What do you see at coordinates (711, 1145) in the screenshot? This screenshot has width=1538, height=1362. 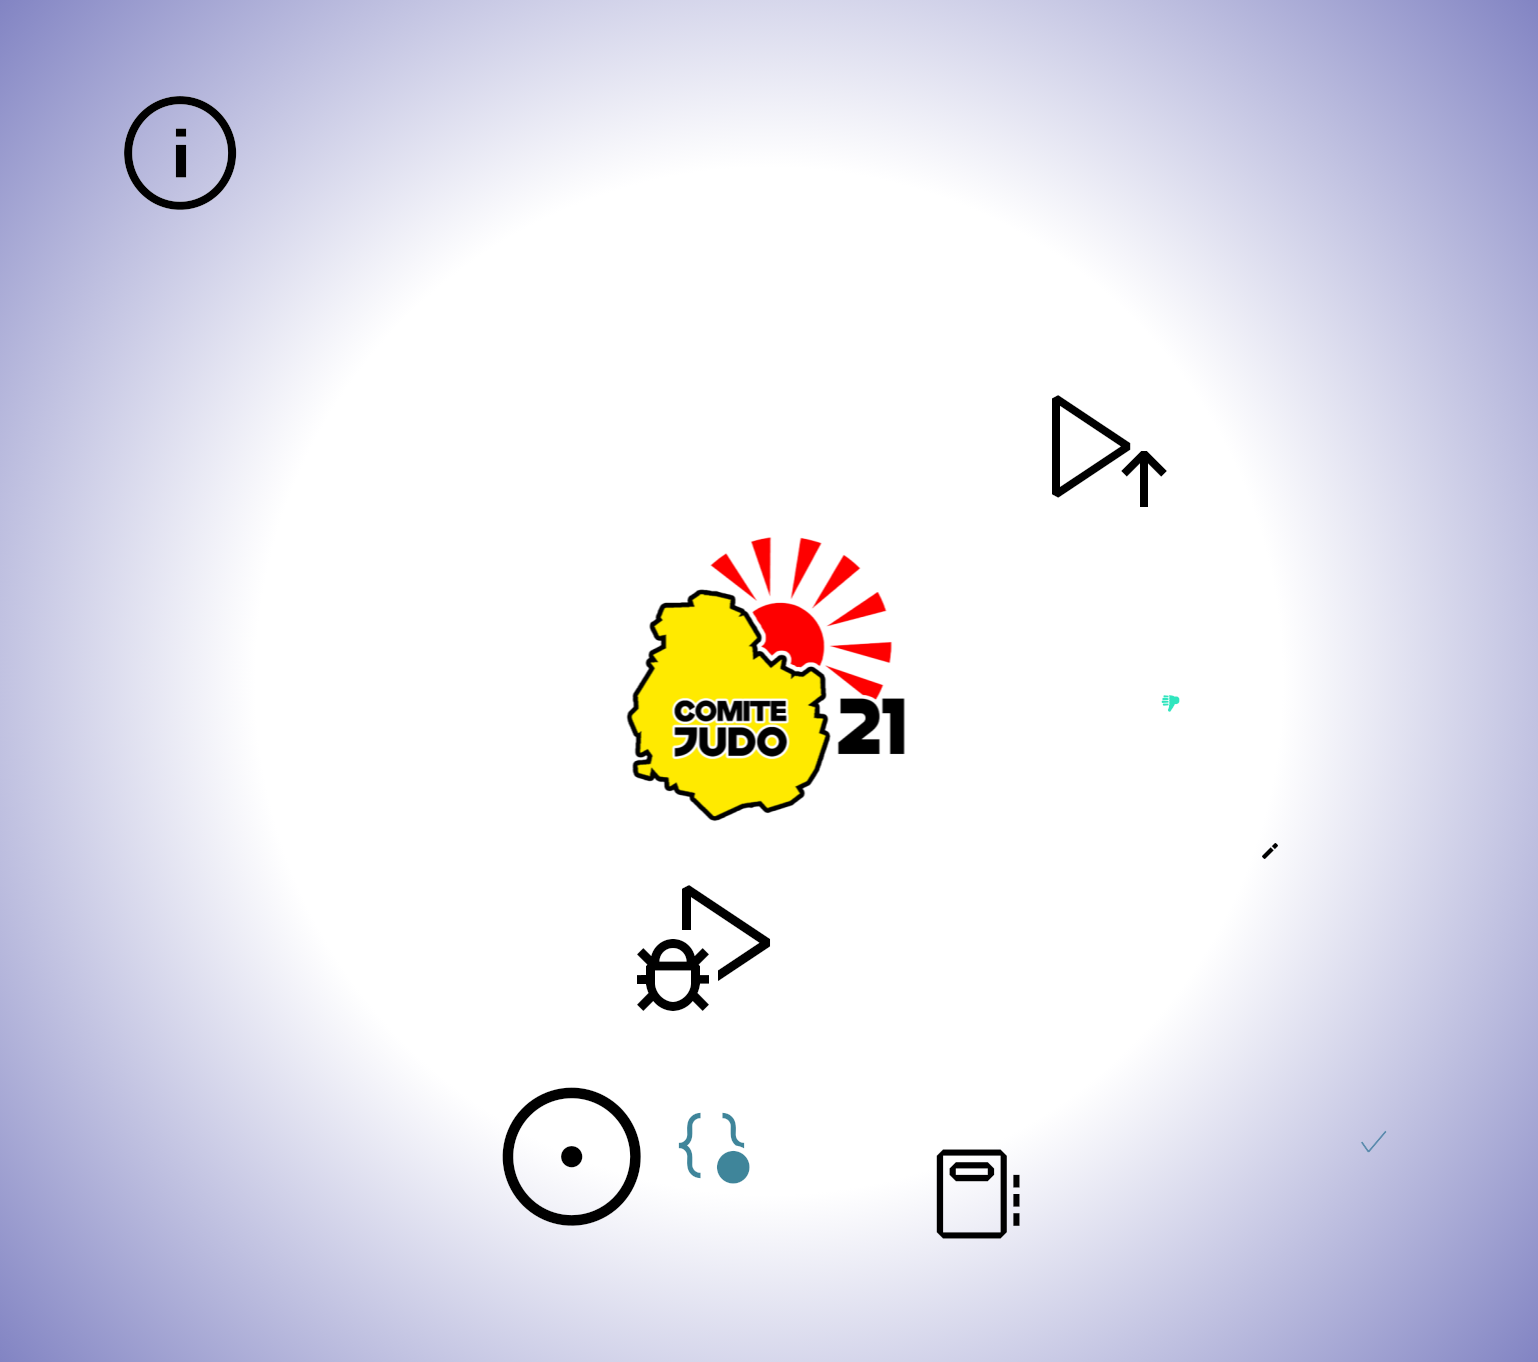 I see `indicates a code block or JSON object with additional information` at bounding box center [711, 1145].